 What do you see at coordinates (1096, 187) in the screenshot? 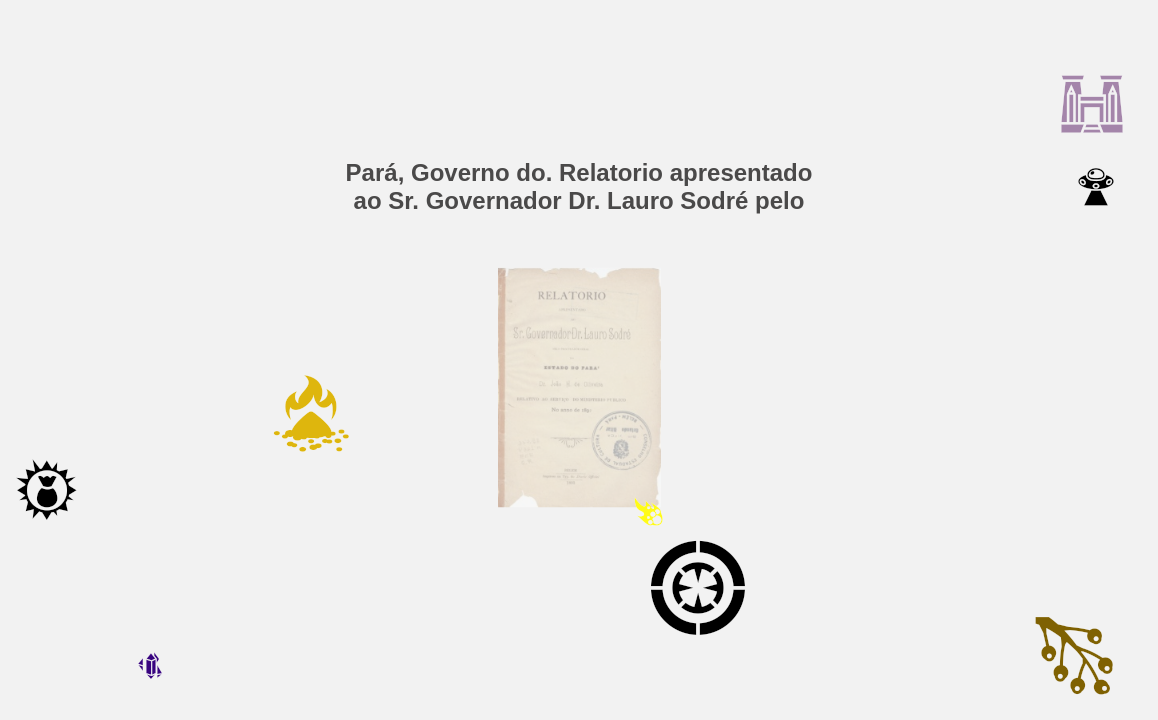
I see `access sci-fi or space-themed games` at bounding box center [1096, 187].